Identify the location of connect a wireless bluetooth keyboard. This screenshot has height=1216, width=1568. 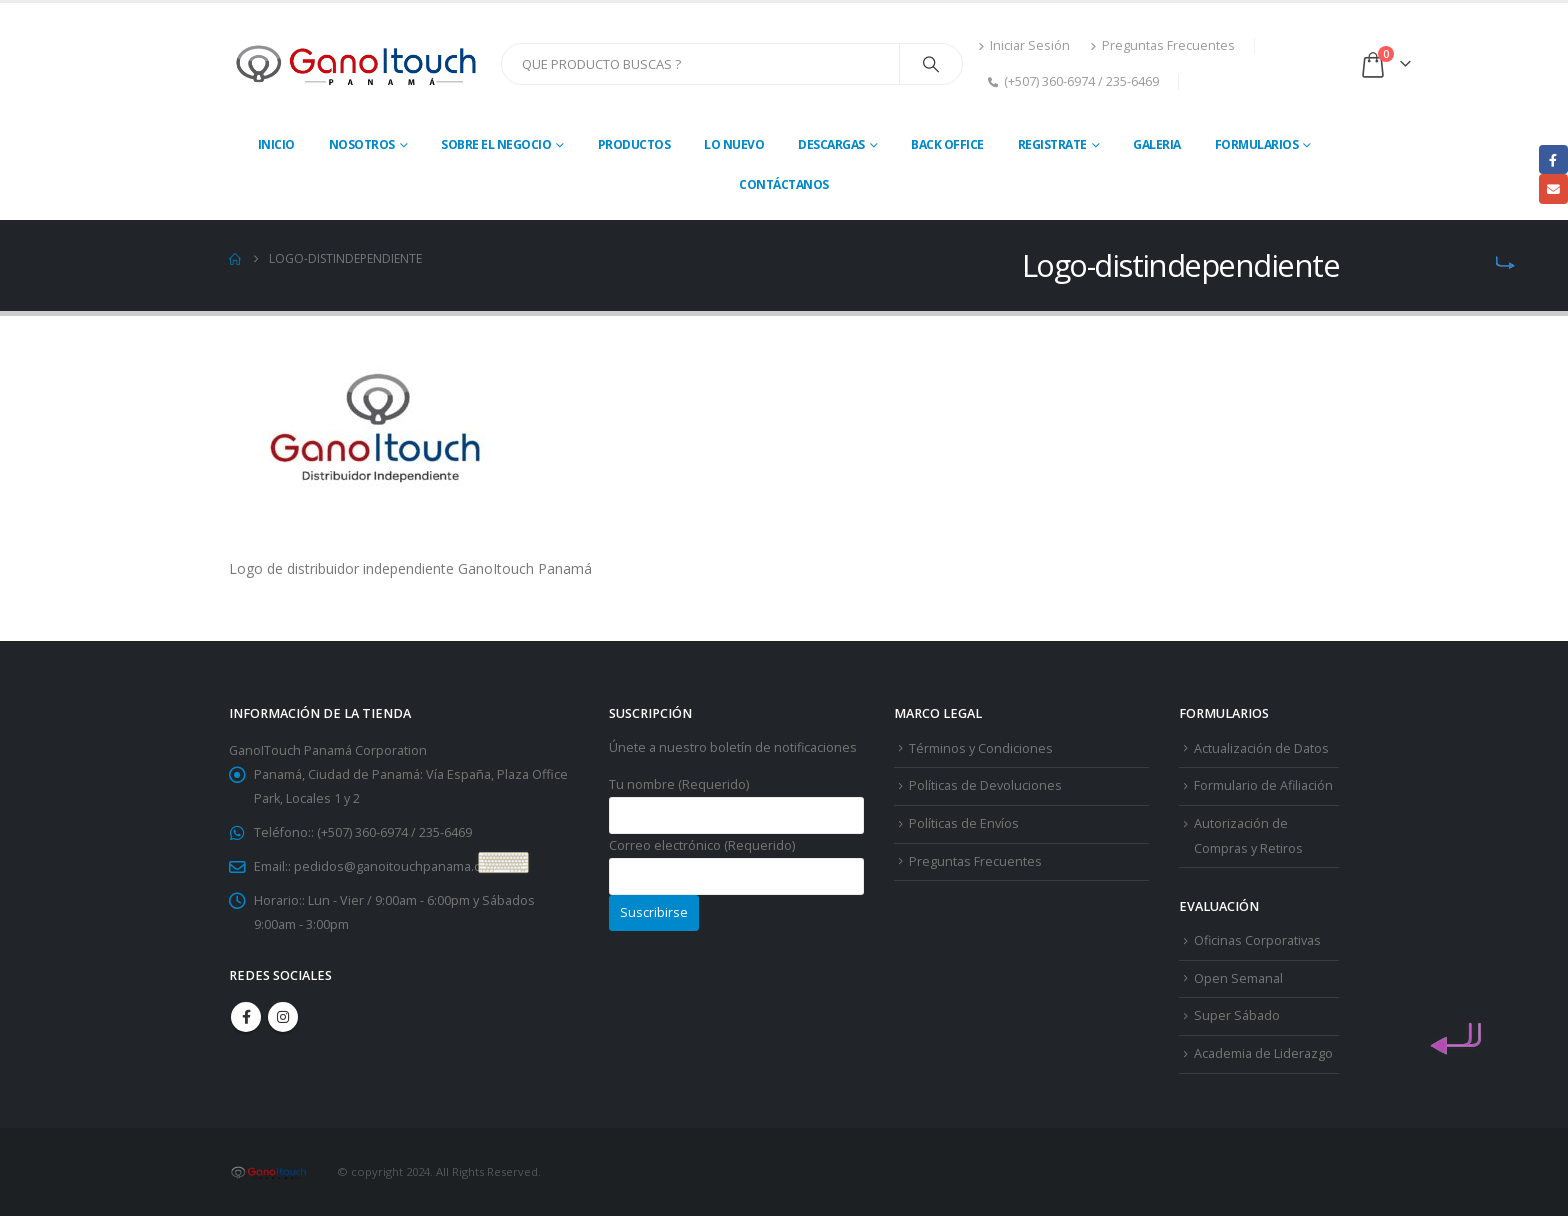
(503, 862).